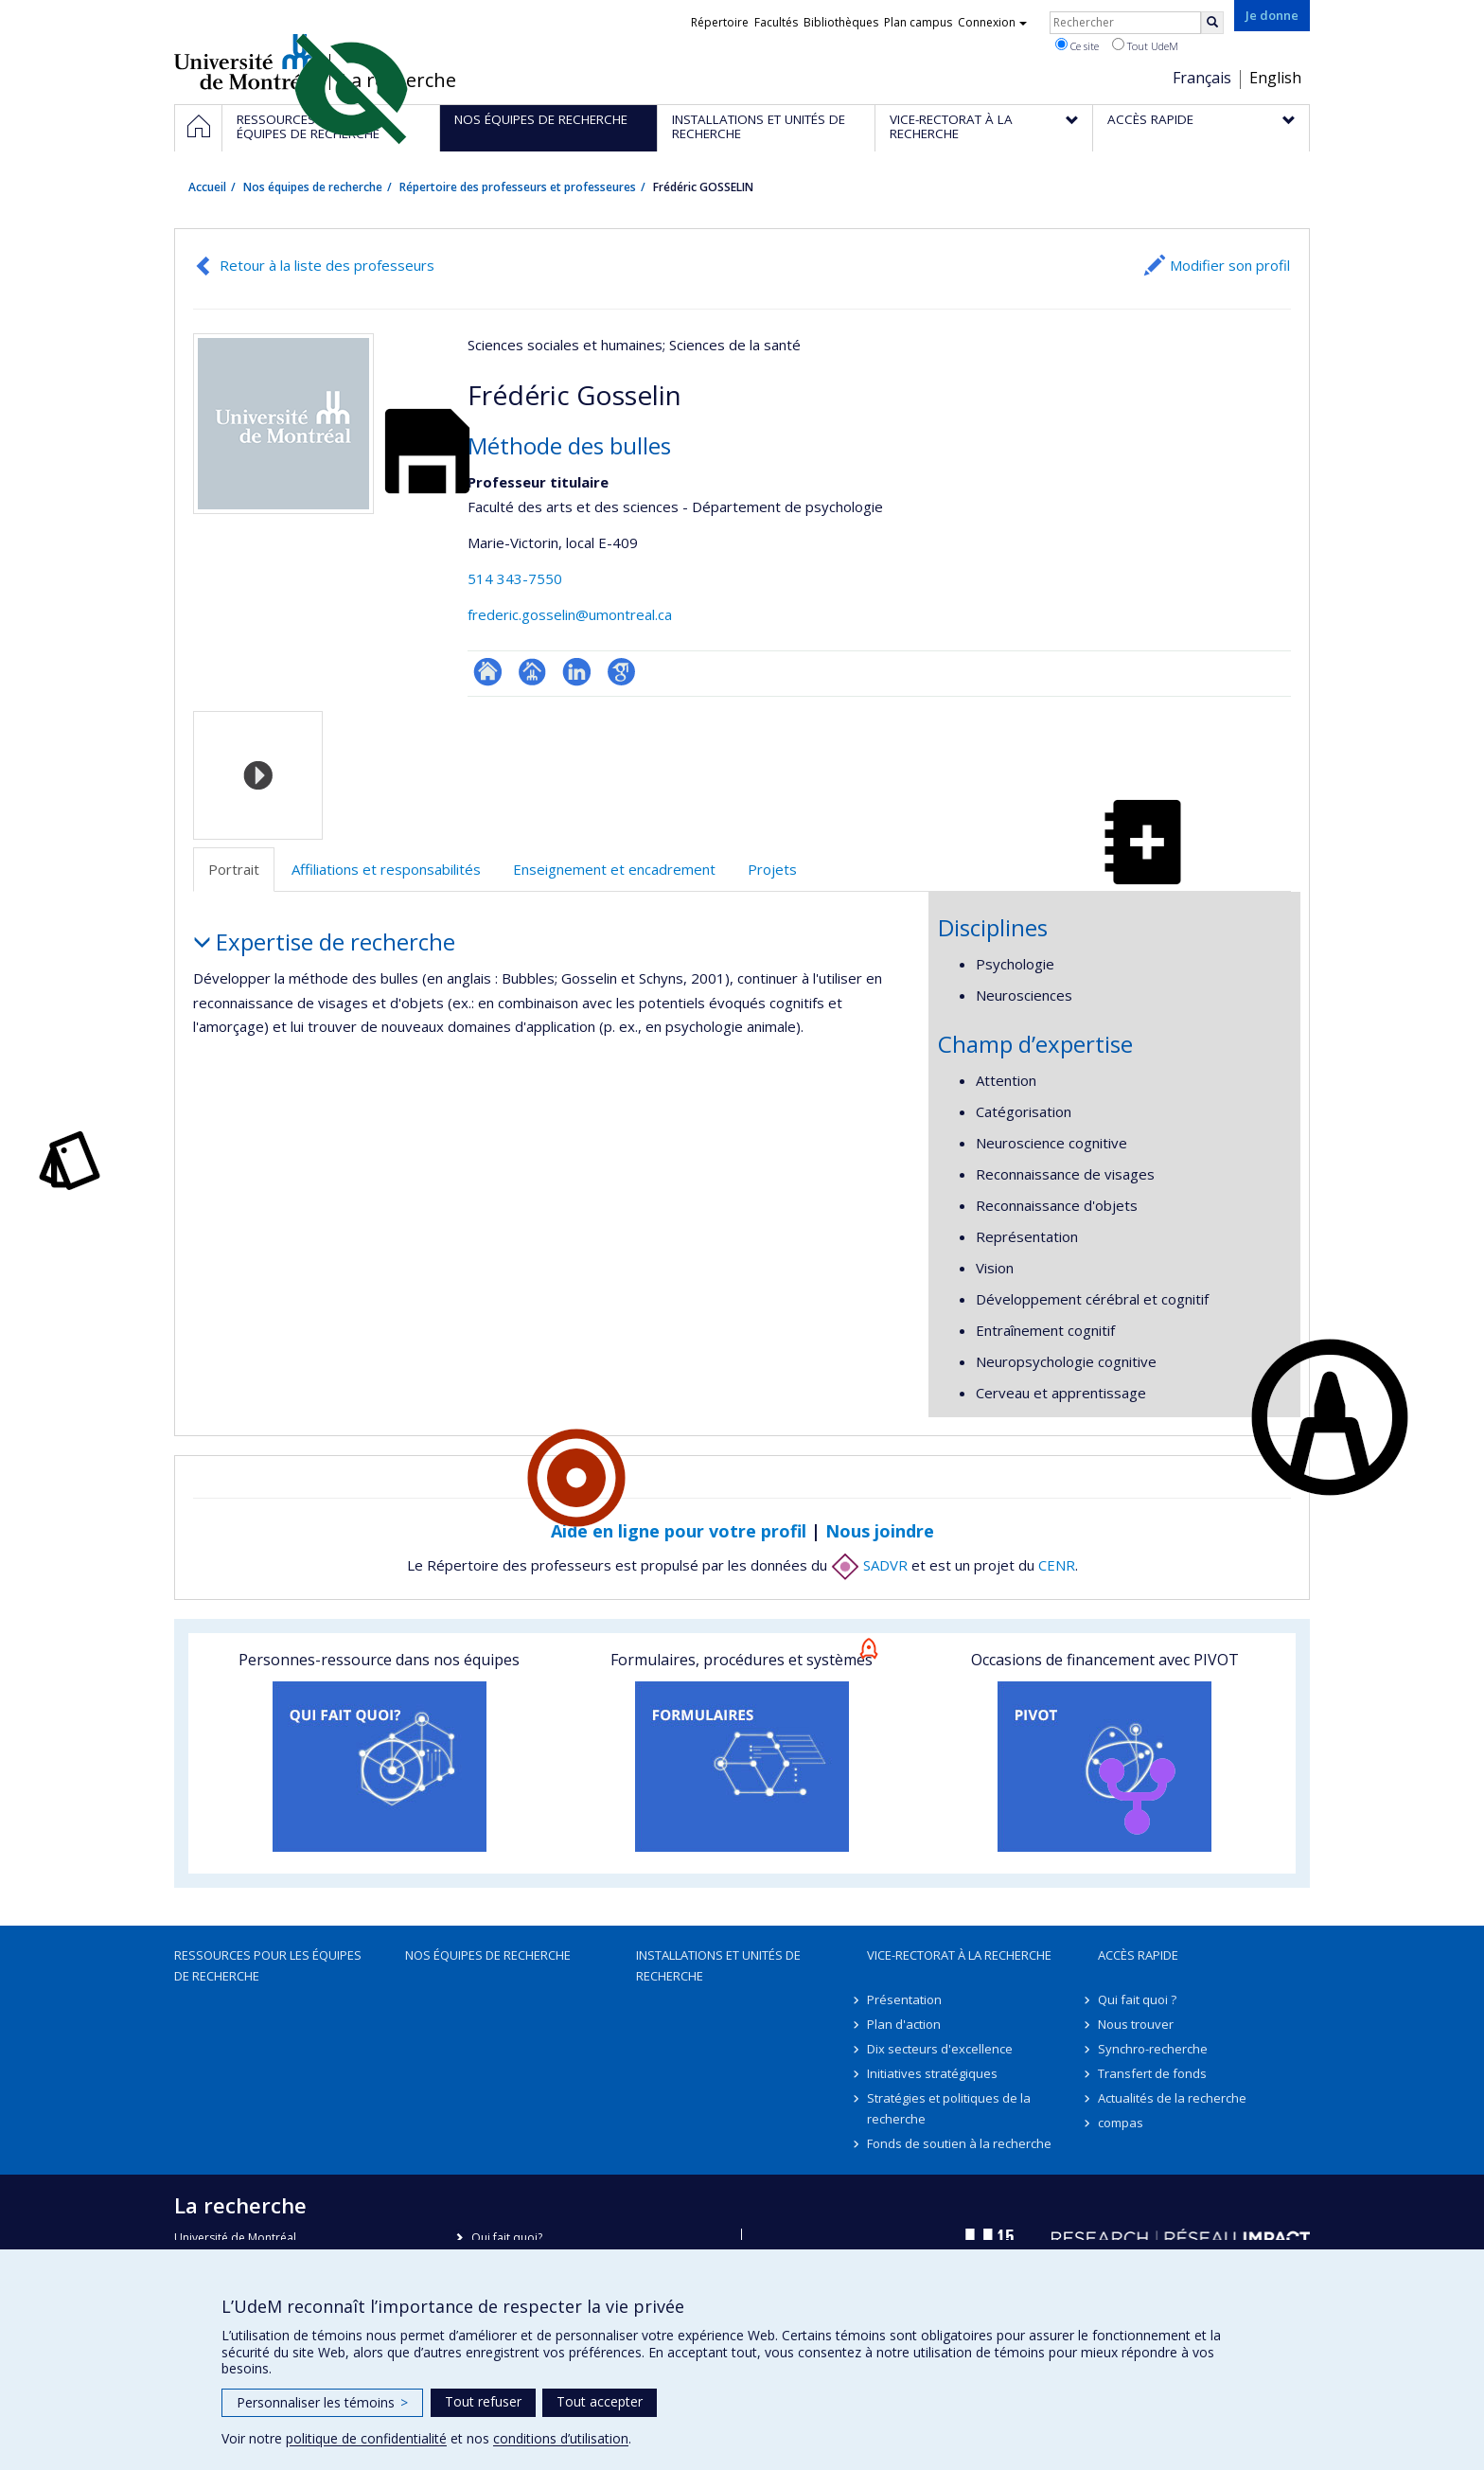  What do you see at coordinates (1142, 842) in the screenshot?
I see `access your health records` at bounding box center [1142, 842].